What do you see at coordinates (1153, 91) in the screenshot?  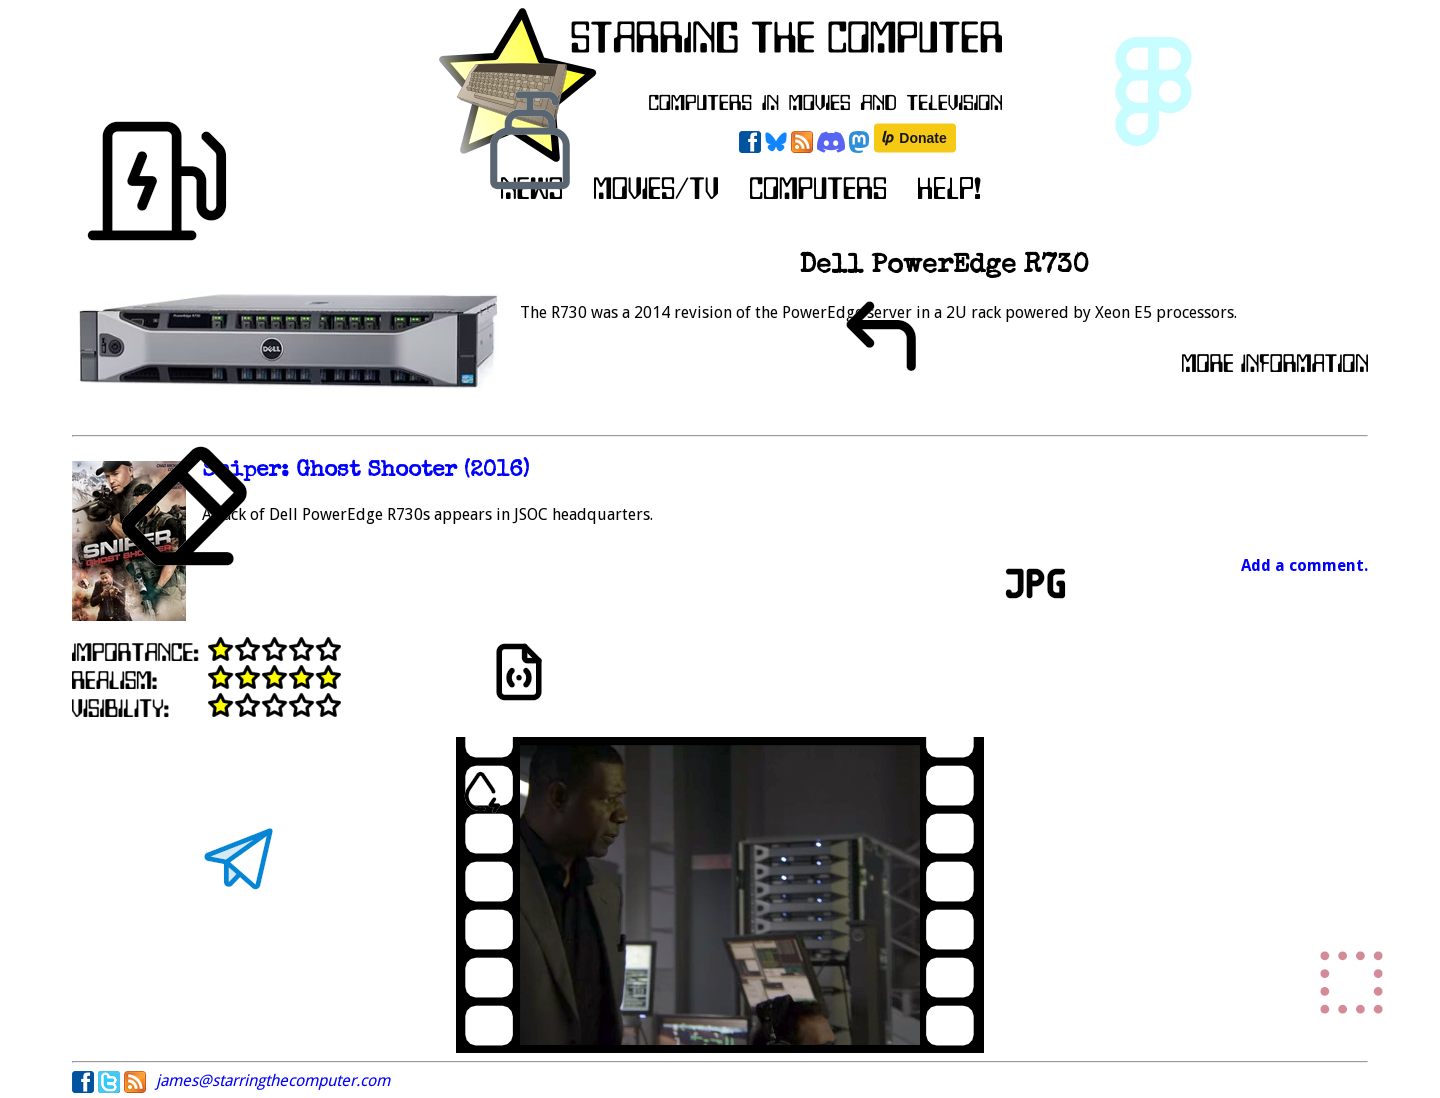 I see `open figma design file` at bounding box center [1153, 91].